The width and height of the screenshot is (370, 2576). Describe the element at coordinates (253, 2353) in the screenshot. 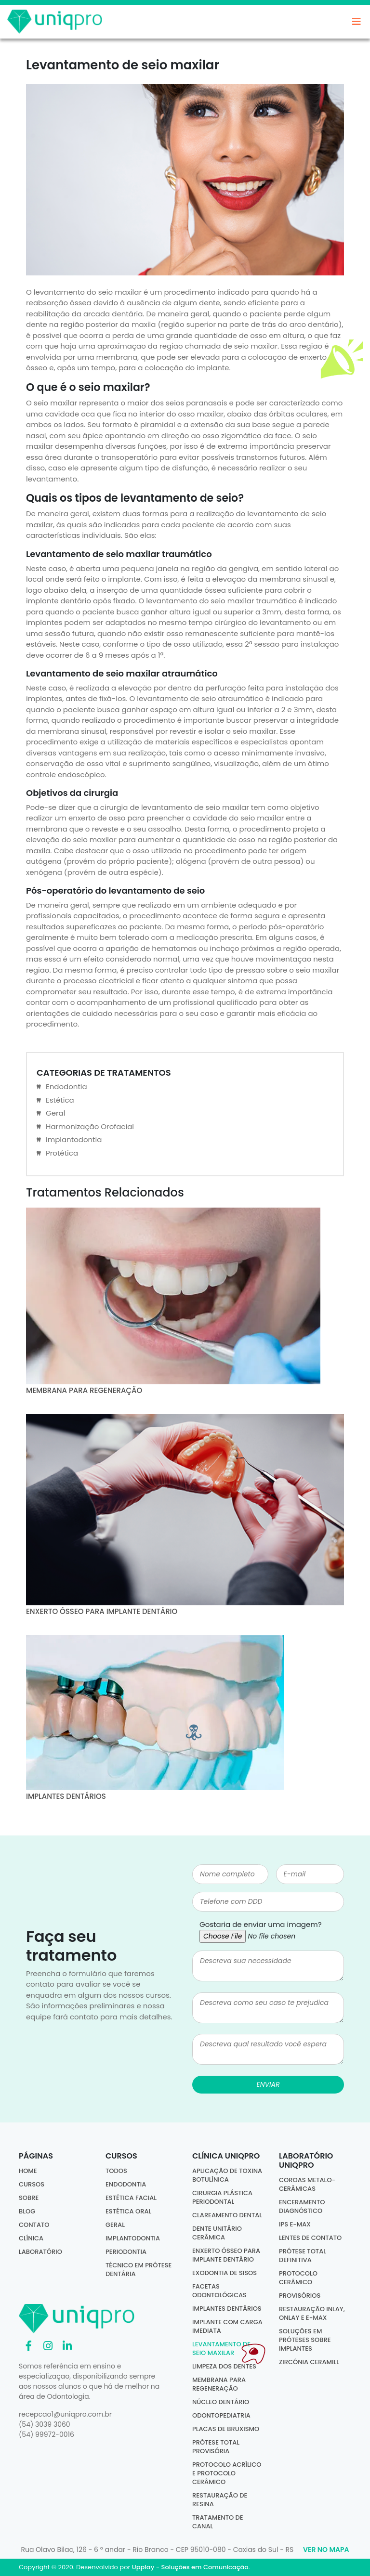

I see `ingredient icon for cooking or recipe apps` at that location.